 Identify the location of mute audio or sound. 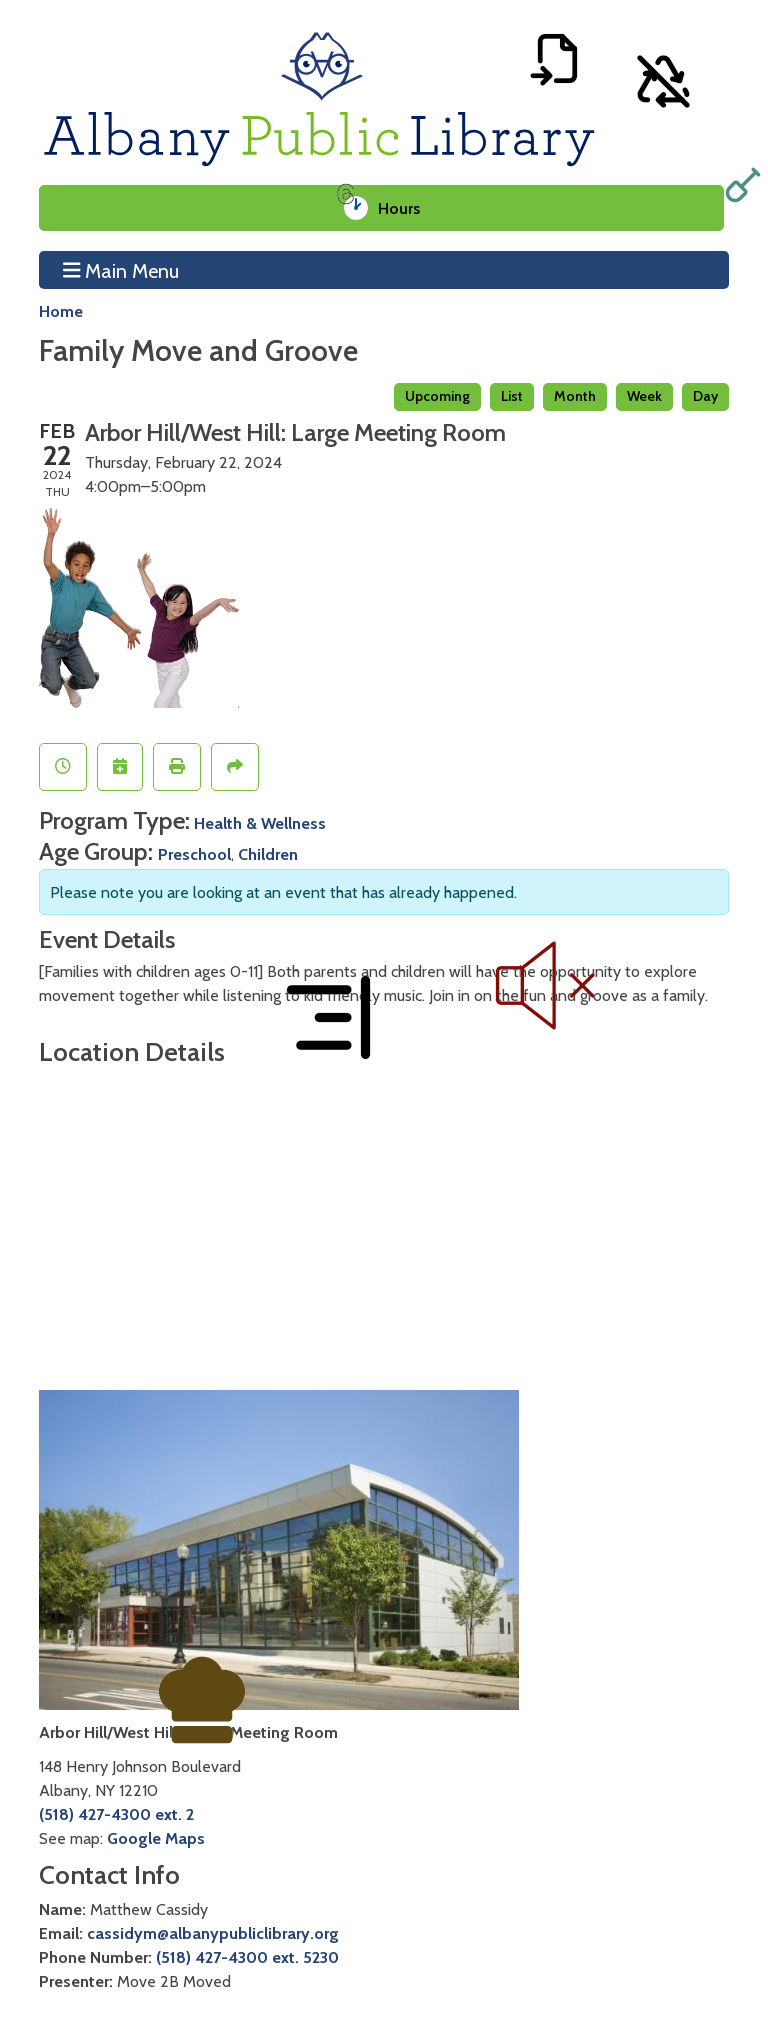
(543, 985).